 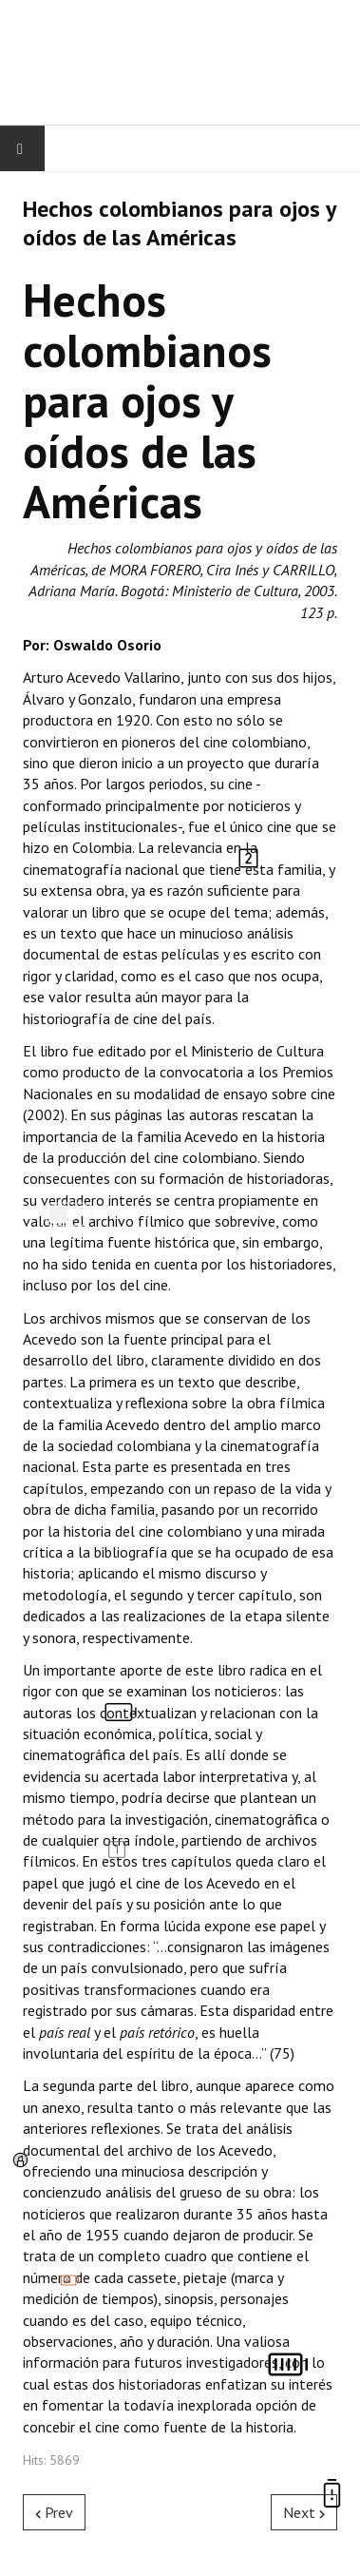 I want to click on indicates low battery warning, so click(x=332, y=2493).